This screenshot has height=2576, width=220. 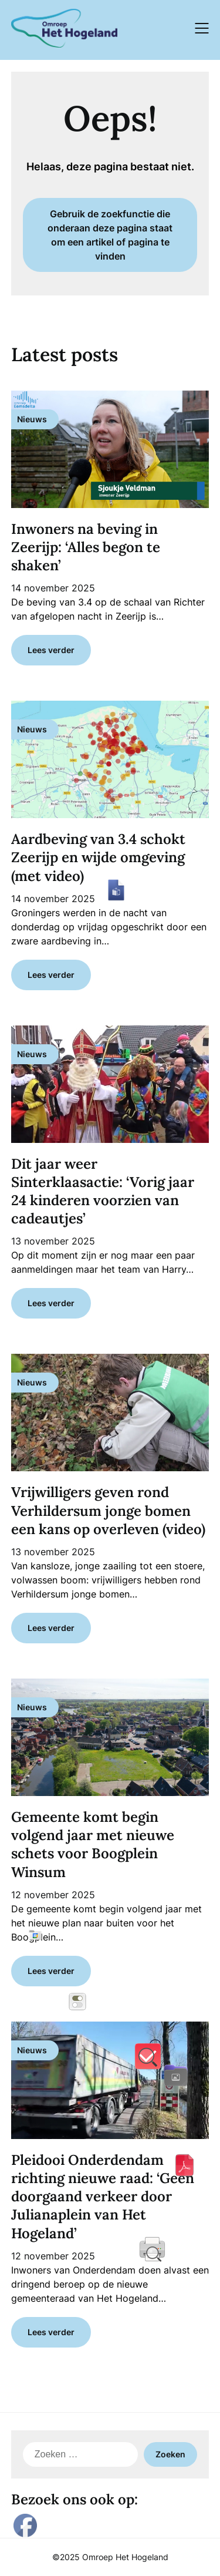 What do you see at coordinates (152, 2249) in the screenshot?
I see `preview document before printing` at bounding box center [152, 2249].